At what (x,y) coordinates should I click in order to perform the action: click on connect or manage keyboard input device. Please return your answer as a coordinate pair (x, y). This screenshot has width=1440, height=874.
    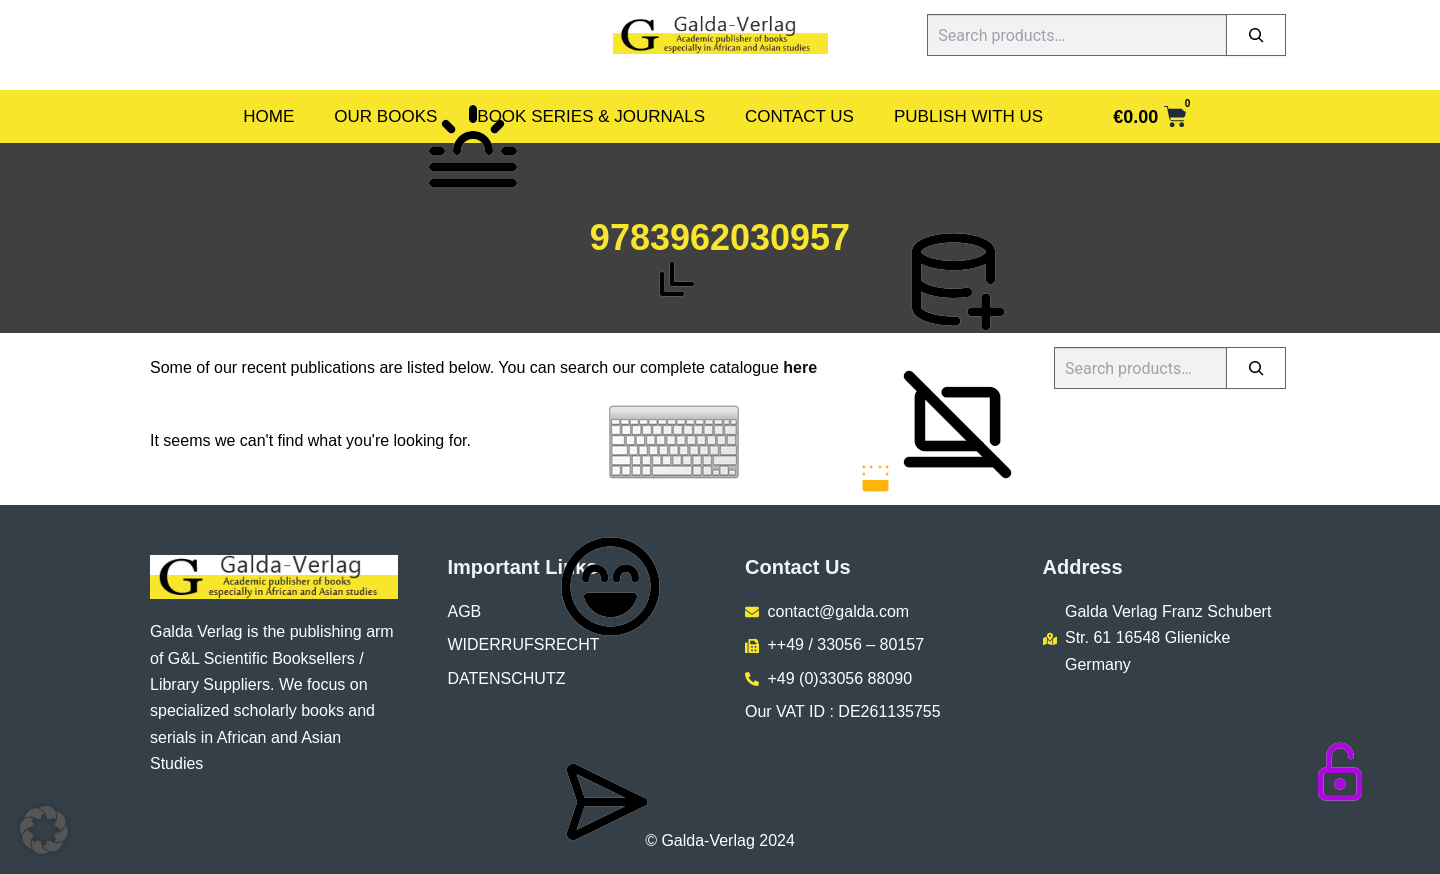
    Looking at the image, I should click on (674, 442).